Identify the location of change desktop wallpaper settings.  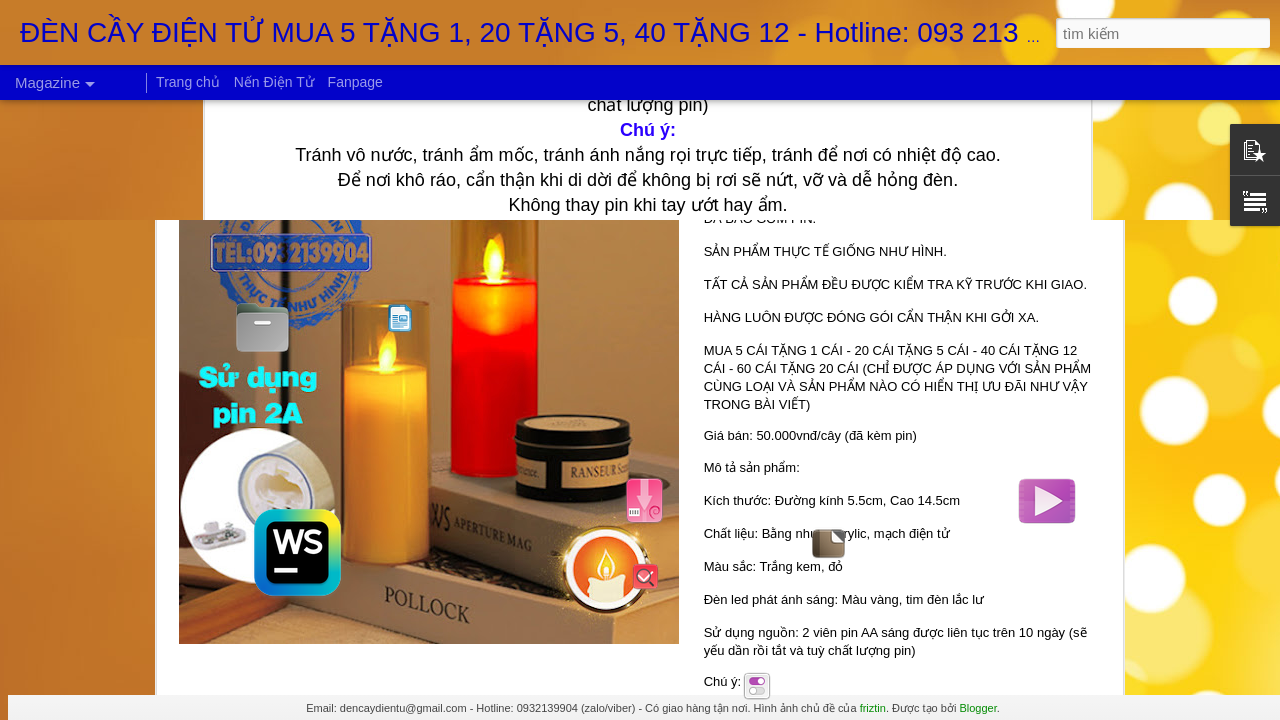
(828, 542).